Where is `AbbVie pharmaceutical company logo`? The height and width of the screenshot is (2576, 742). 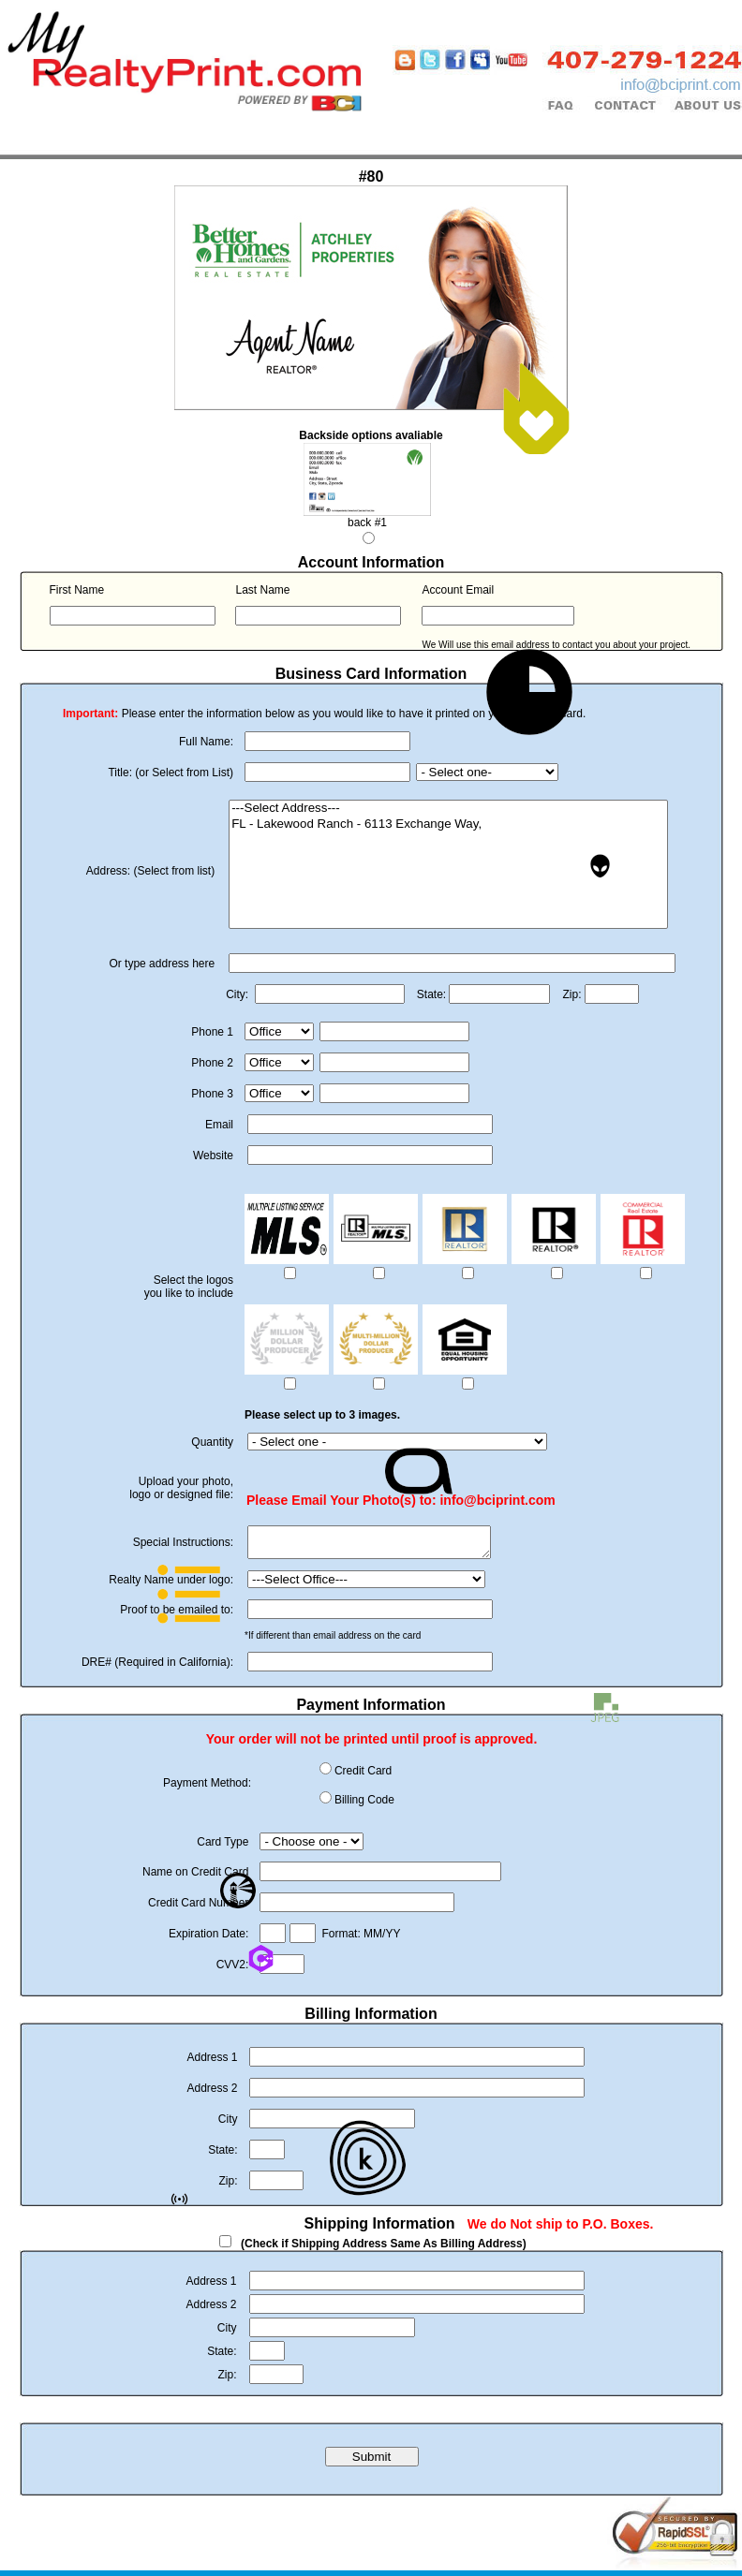 AbbVie pharmaceutical company logo is located at coordinates (419, 1471).